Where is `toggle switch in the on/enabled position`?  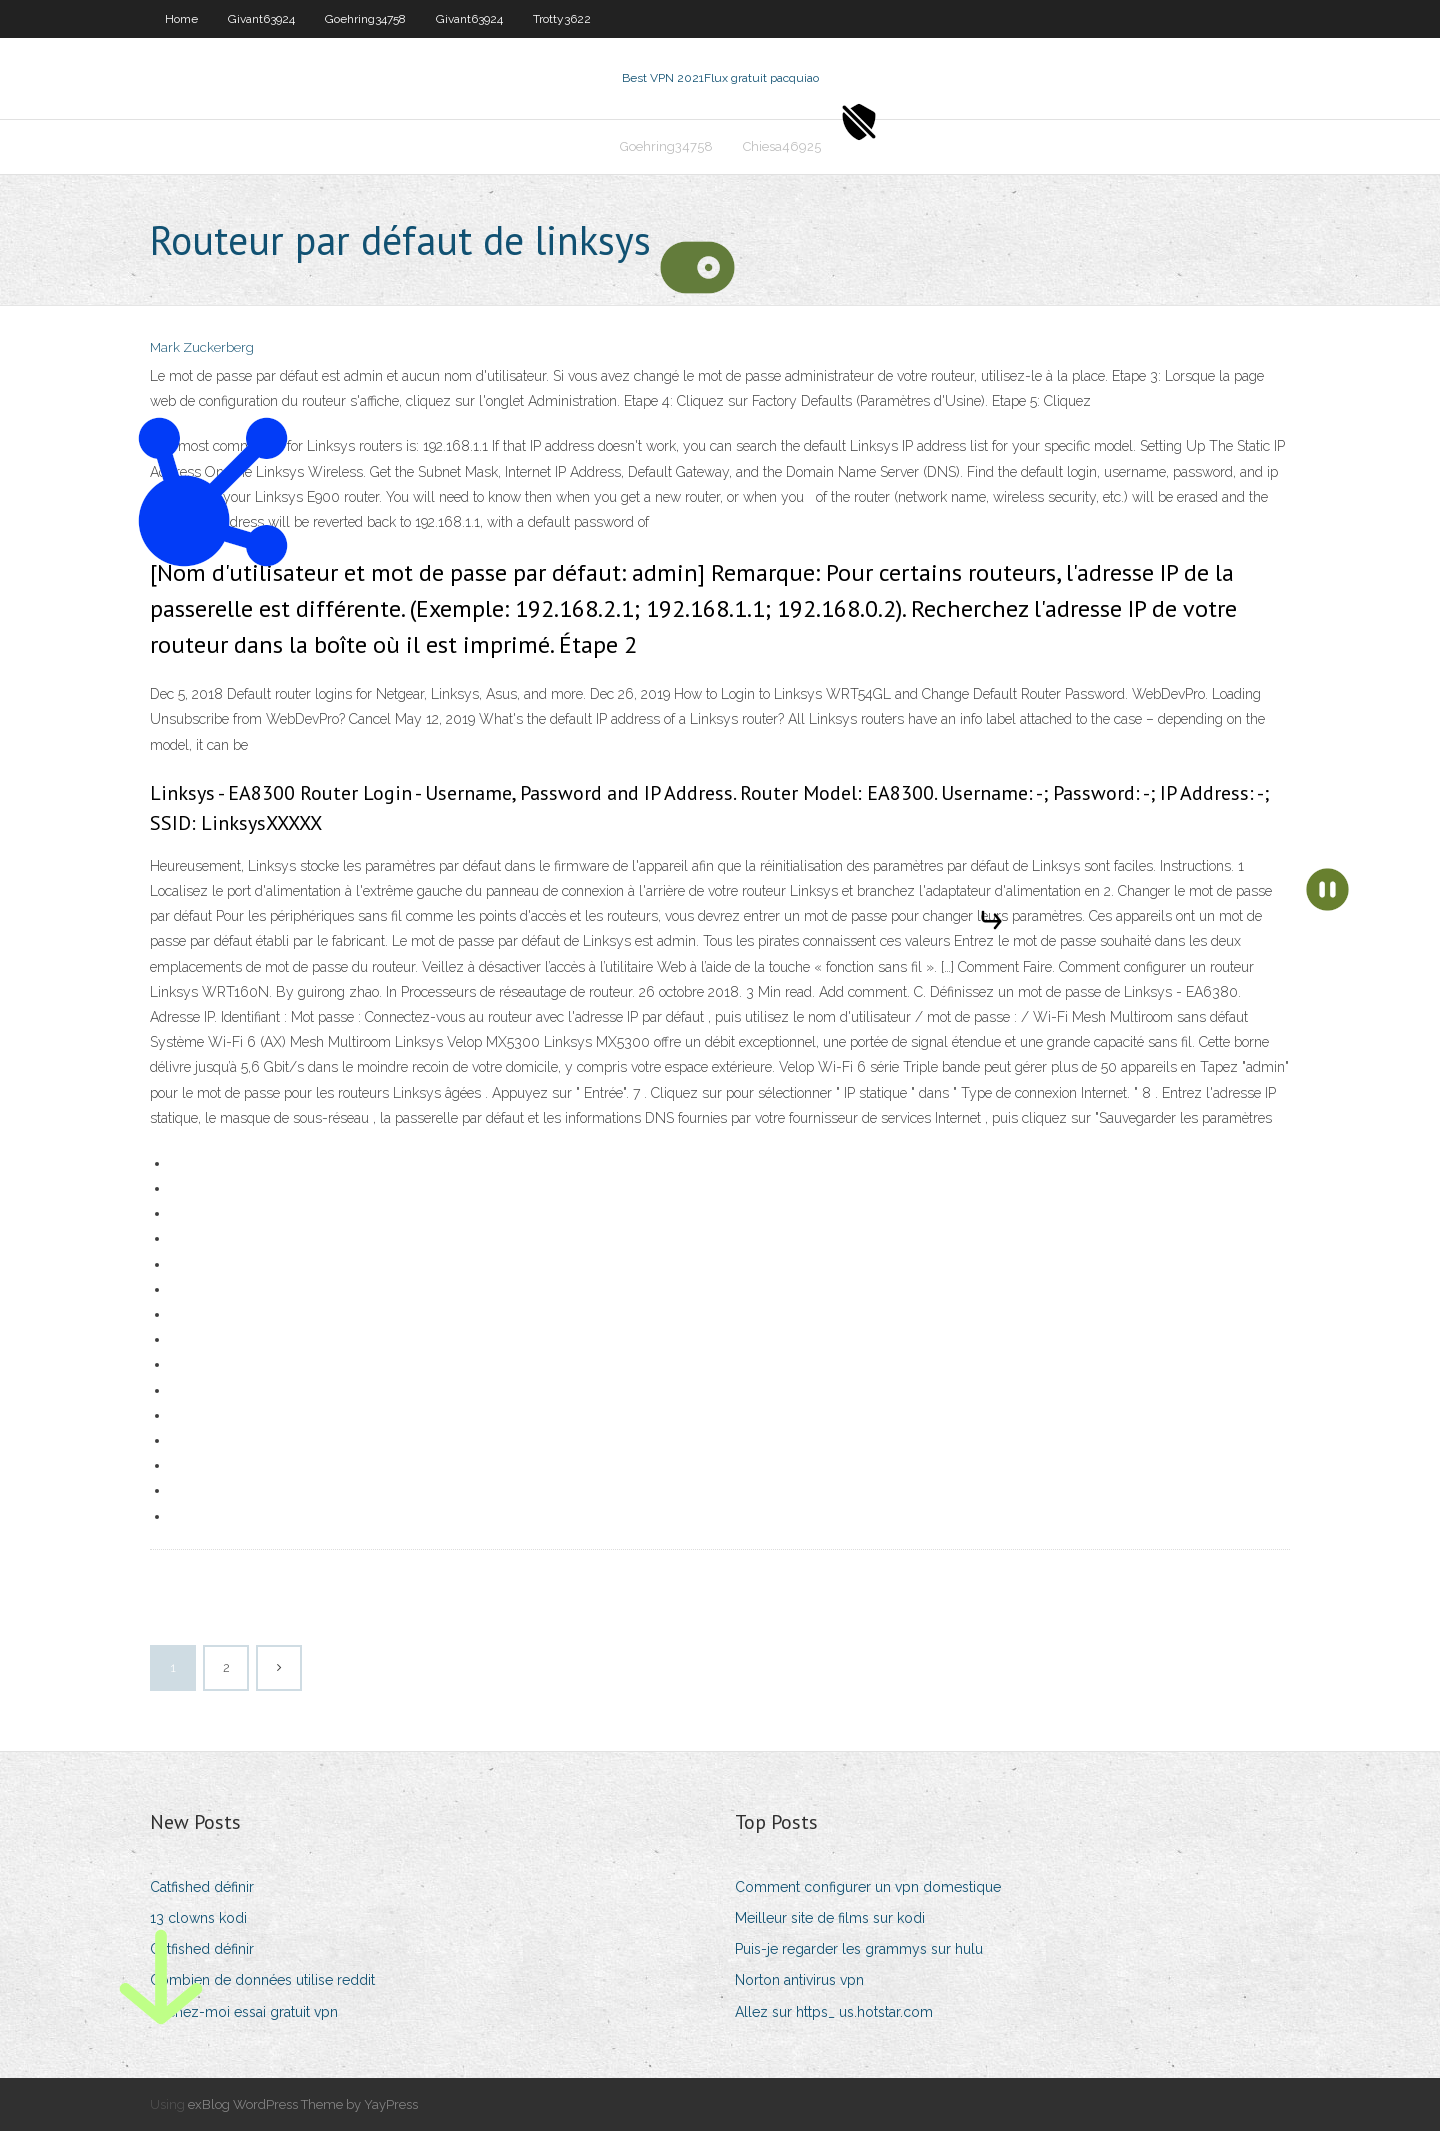
toggle switch in the on/enabled position is located at coordinates (697, 267).